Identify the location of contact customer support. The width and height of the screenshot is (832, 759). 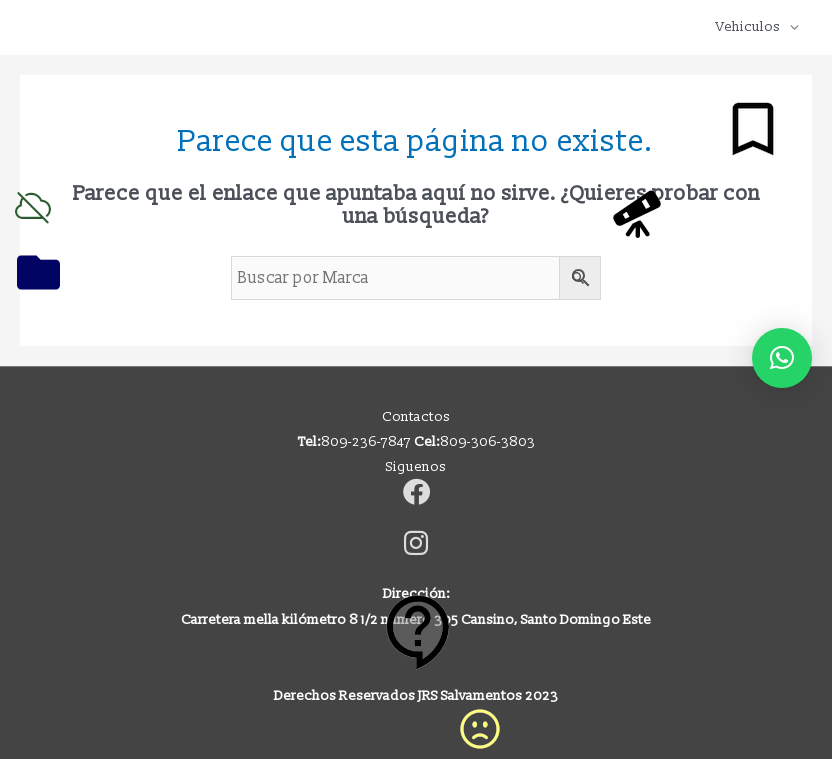
(419, 631).